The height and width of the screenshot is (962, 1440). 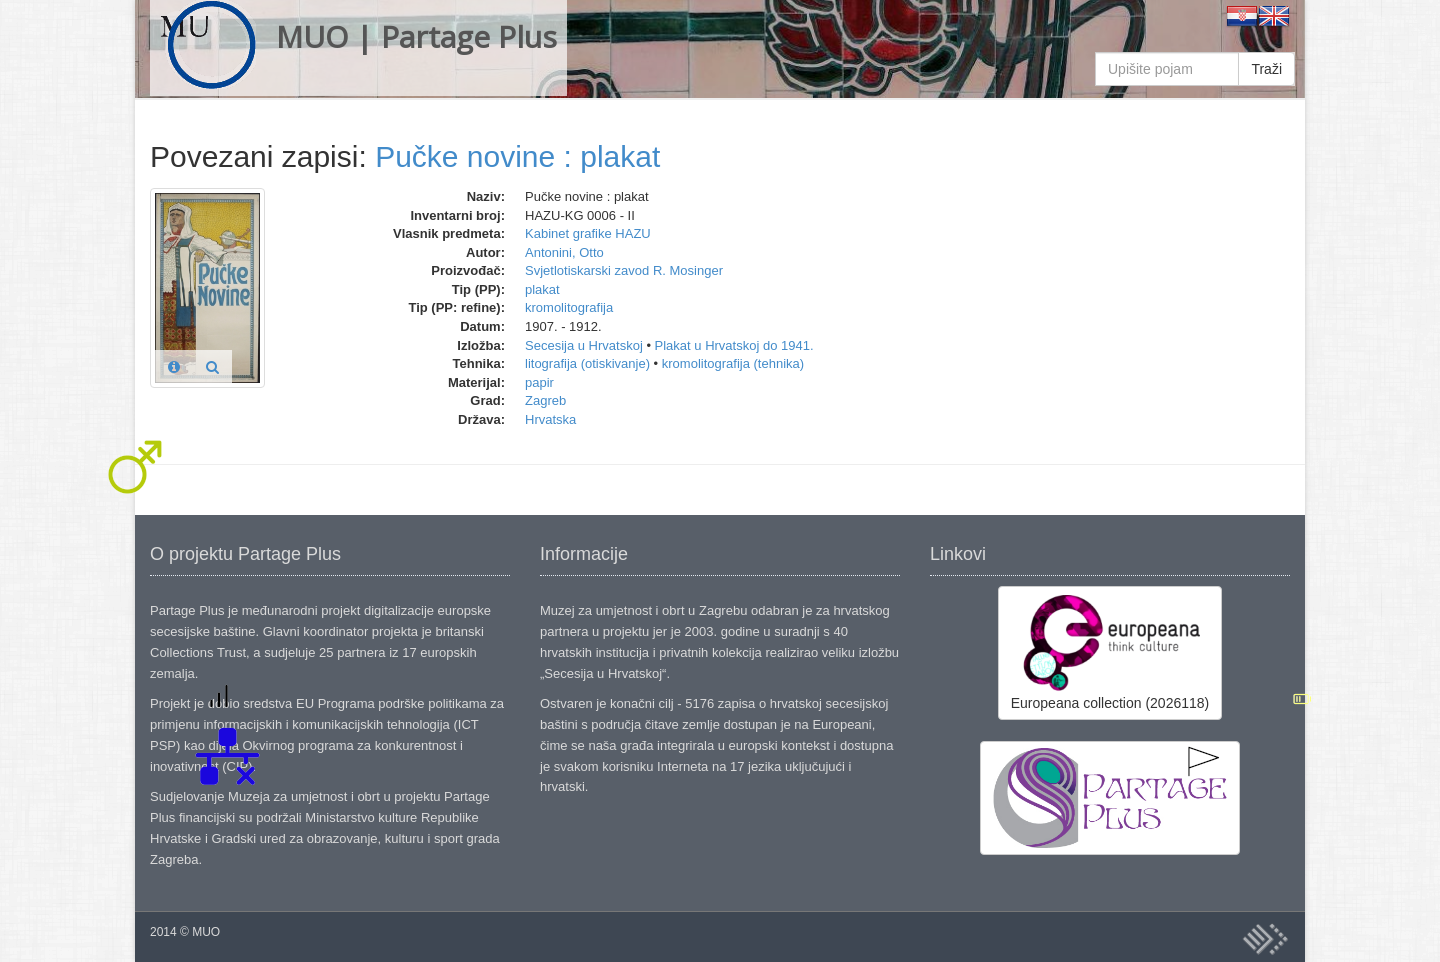 I want to click on indicates transgender identity option, so click(x=136, y=466).